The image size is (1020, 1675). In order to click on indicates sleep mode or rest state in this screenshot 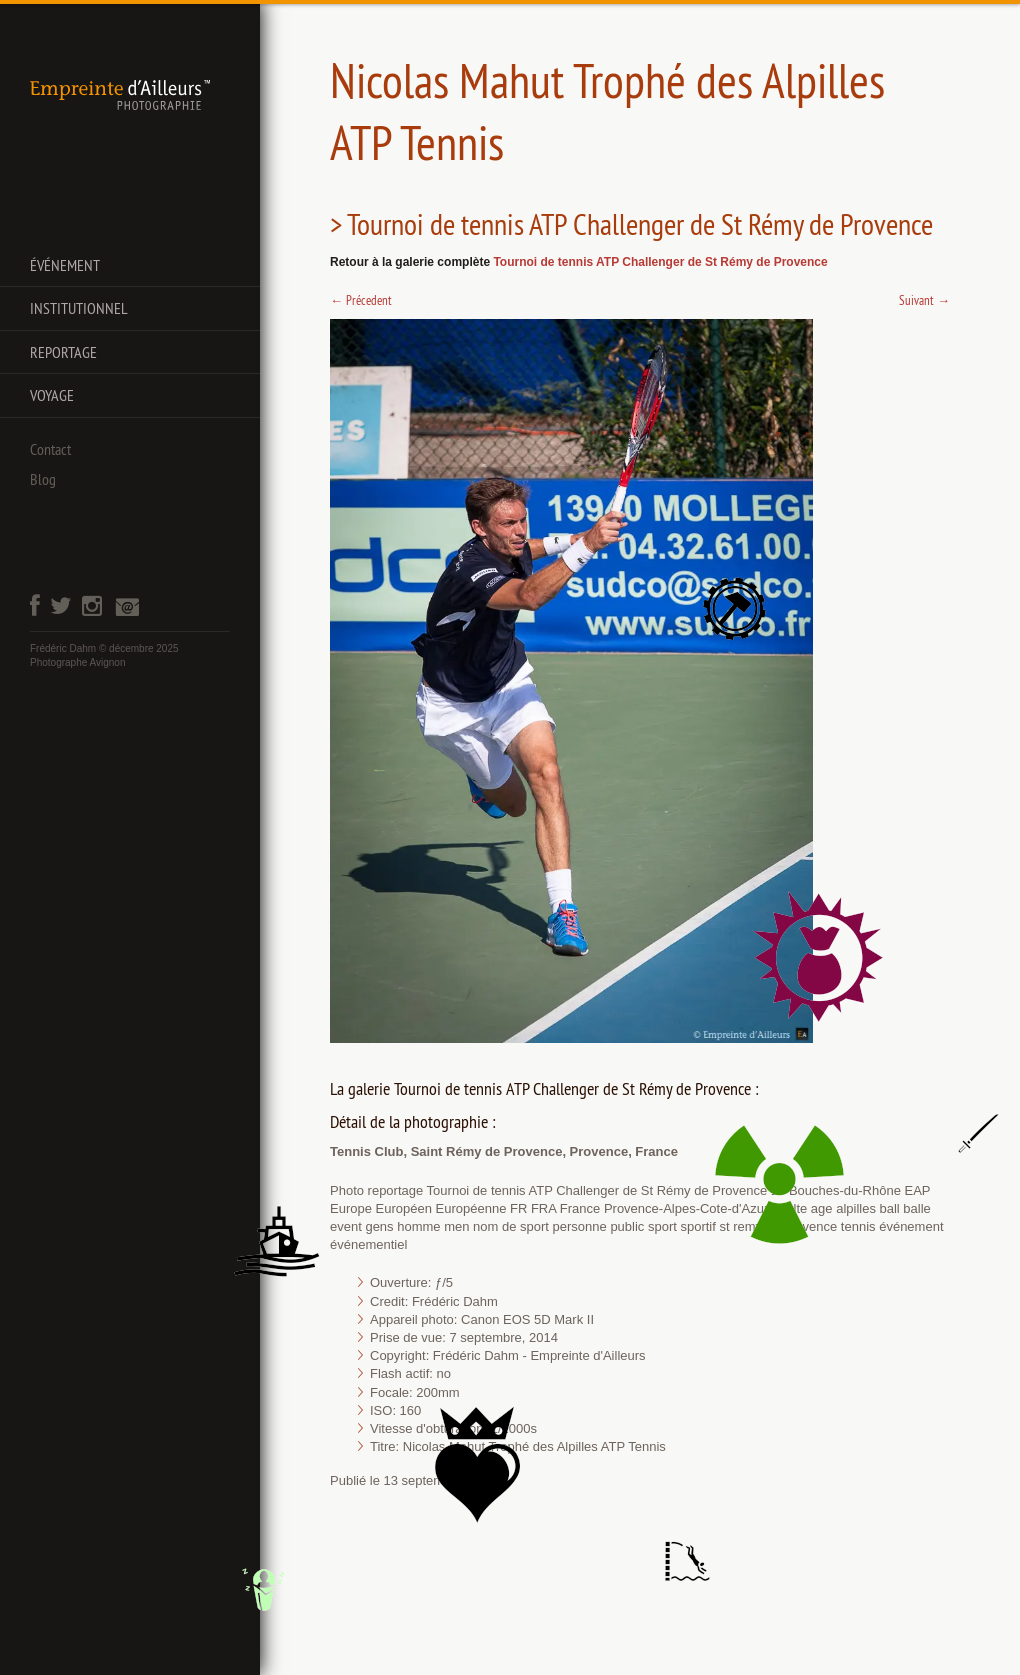, I will do `click(264, 1590)`.